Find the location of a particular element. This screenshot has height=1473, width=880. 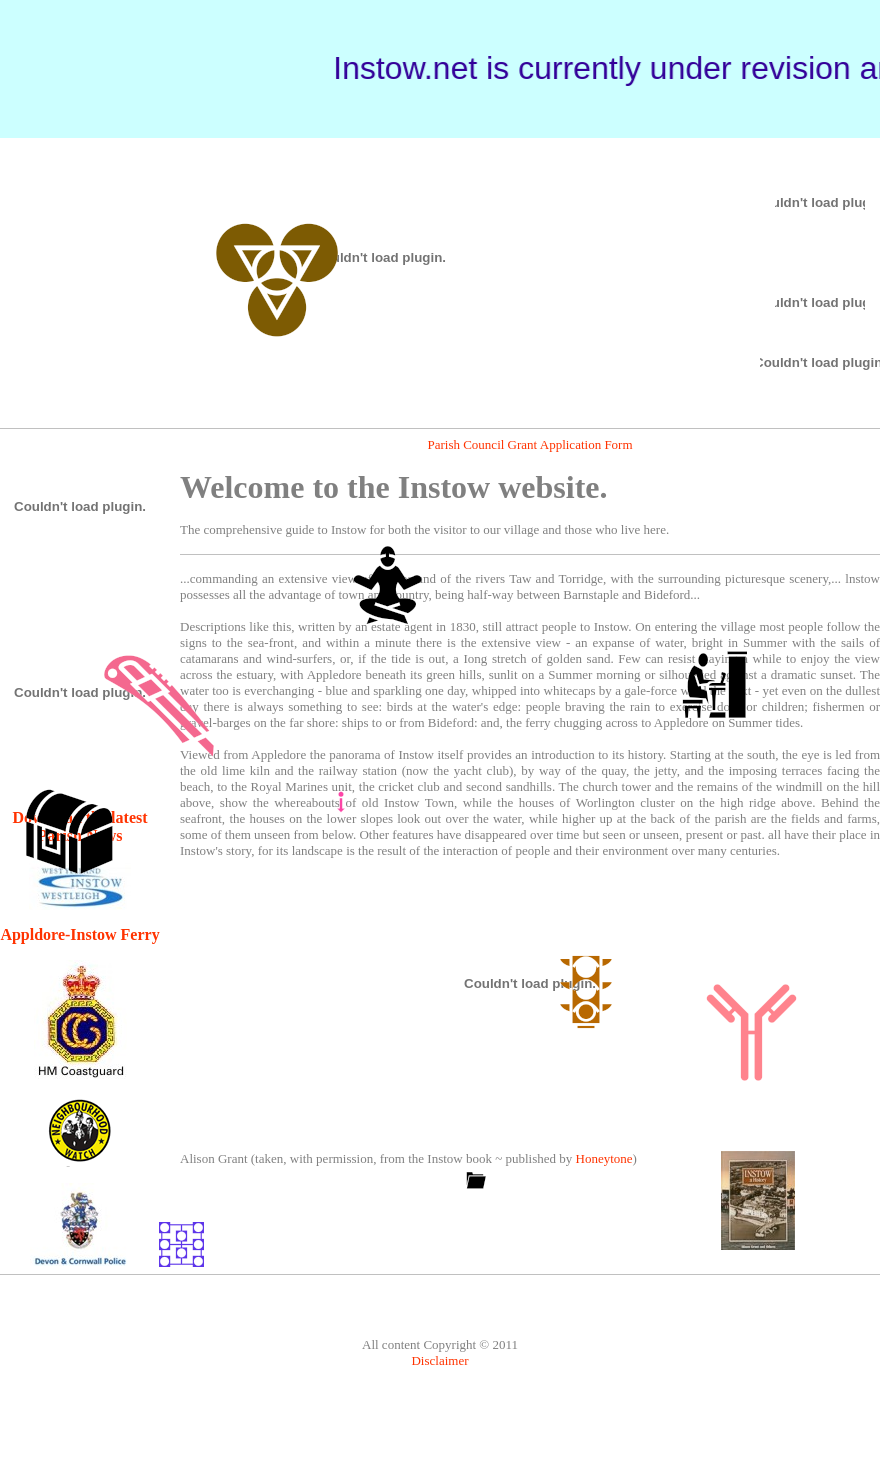

indicates a trinity or three-way connection system is located at coordinates (276, 279).